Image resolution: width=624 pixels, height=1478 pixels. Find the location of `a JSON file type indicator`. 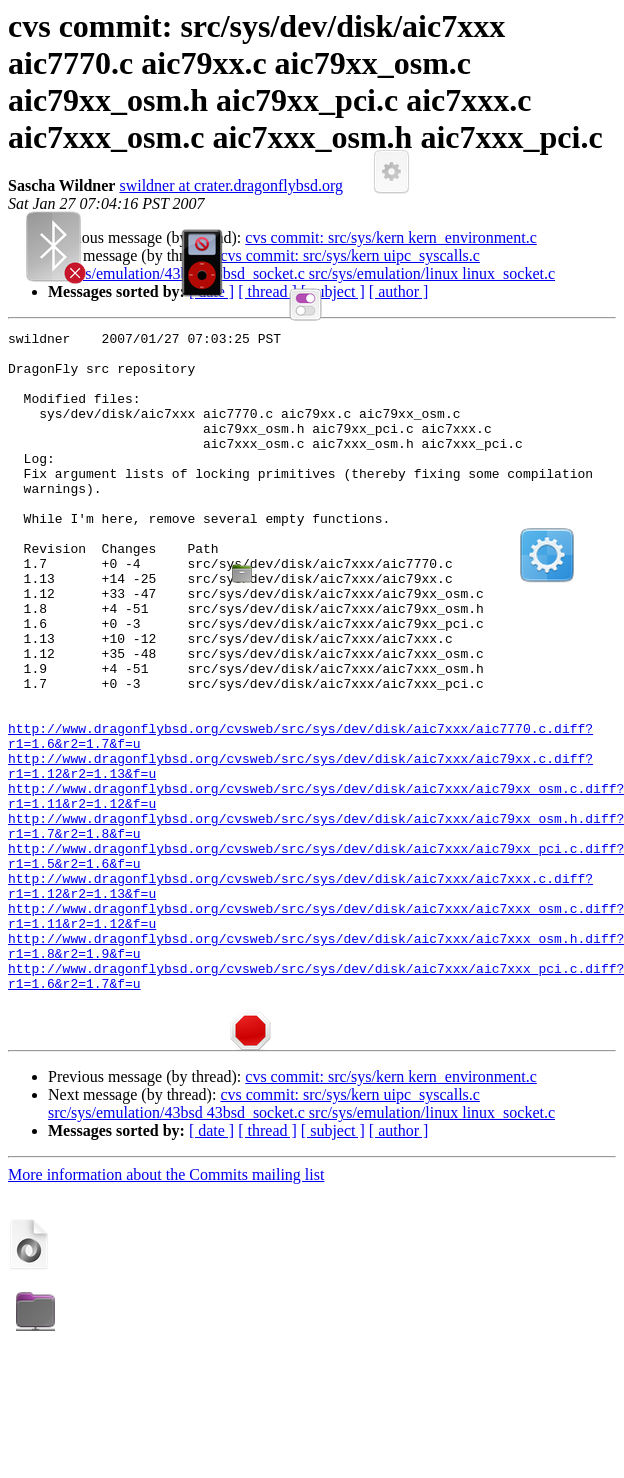

a JSON file type indicator is located at coordinates (29, 1245).